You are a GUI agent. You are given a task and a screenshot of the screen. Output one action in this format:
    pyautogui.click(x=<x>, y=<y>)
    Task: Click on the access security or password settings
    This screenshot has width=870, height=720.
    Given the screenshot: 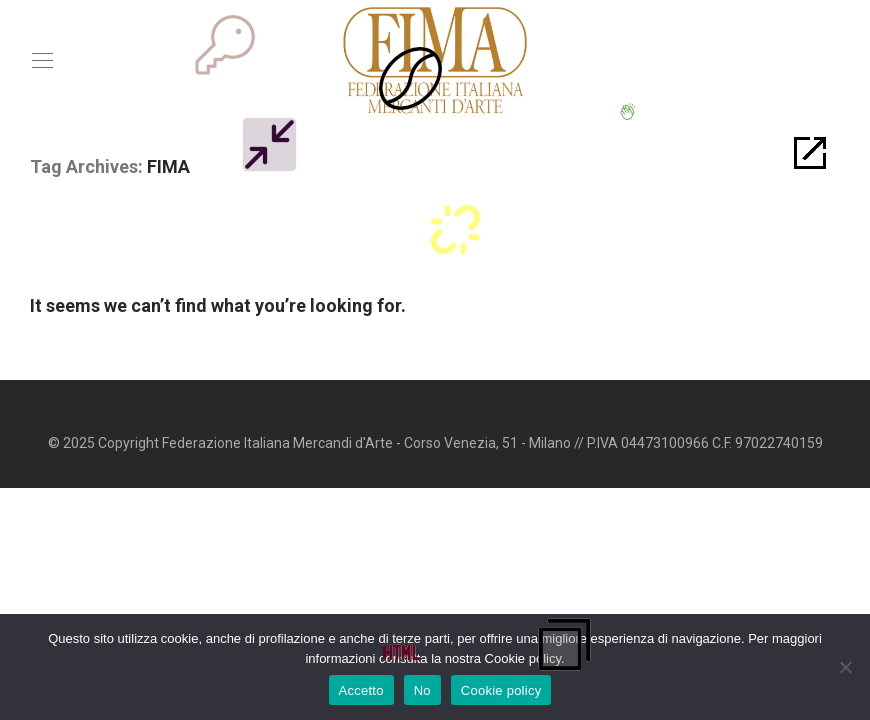 What is the action you would take?
    pyautogui.click(x=224, y=46)
    